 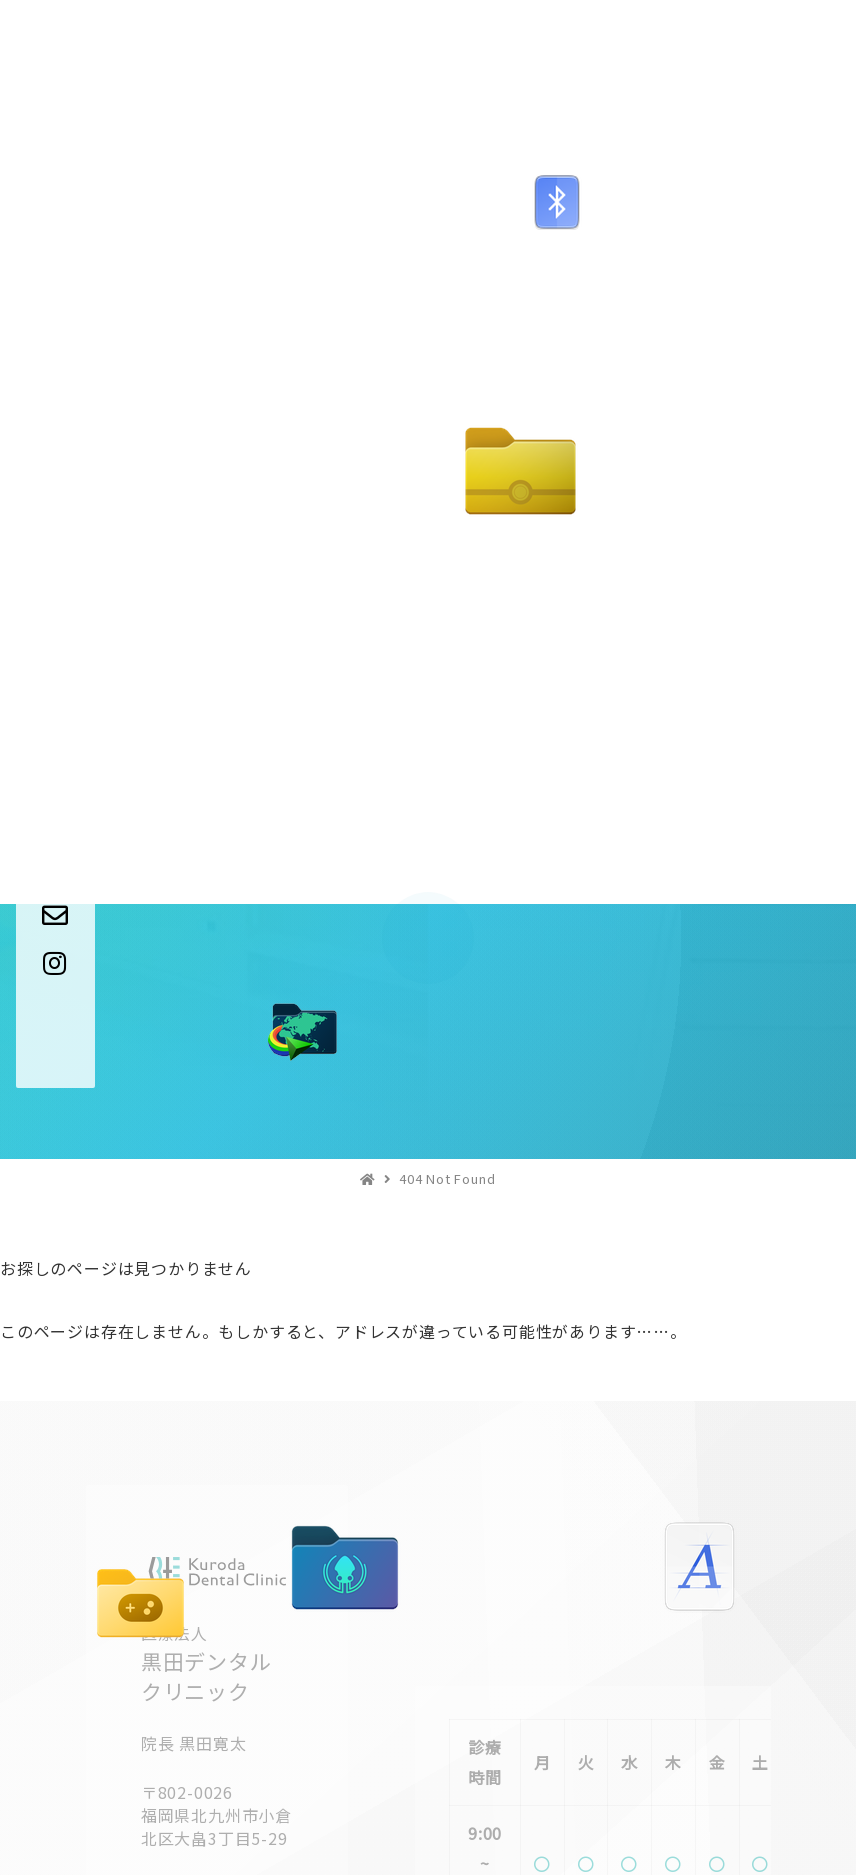 I want to click on open a font file, so click(x=699, y=1566).